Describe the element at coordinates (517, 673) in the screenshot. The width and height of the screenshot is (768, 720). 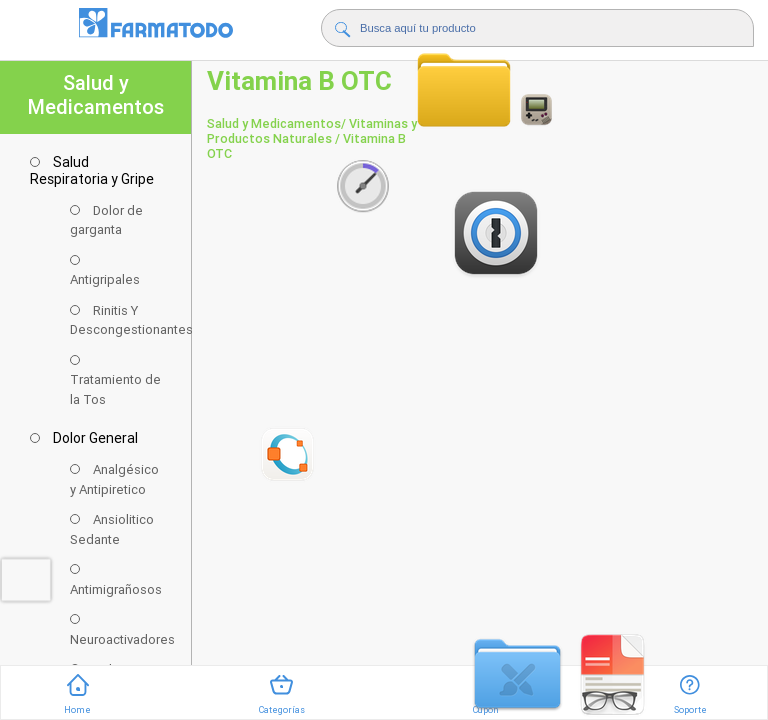
I see `open graphics or design files folder` at that location.